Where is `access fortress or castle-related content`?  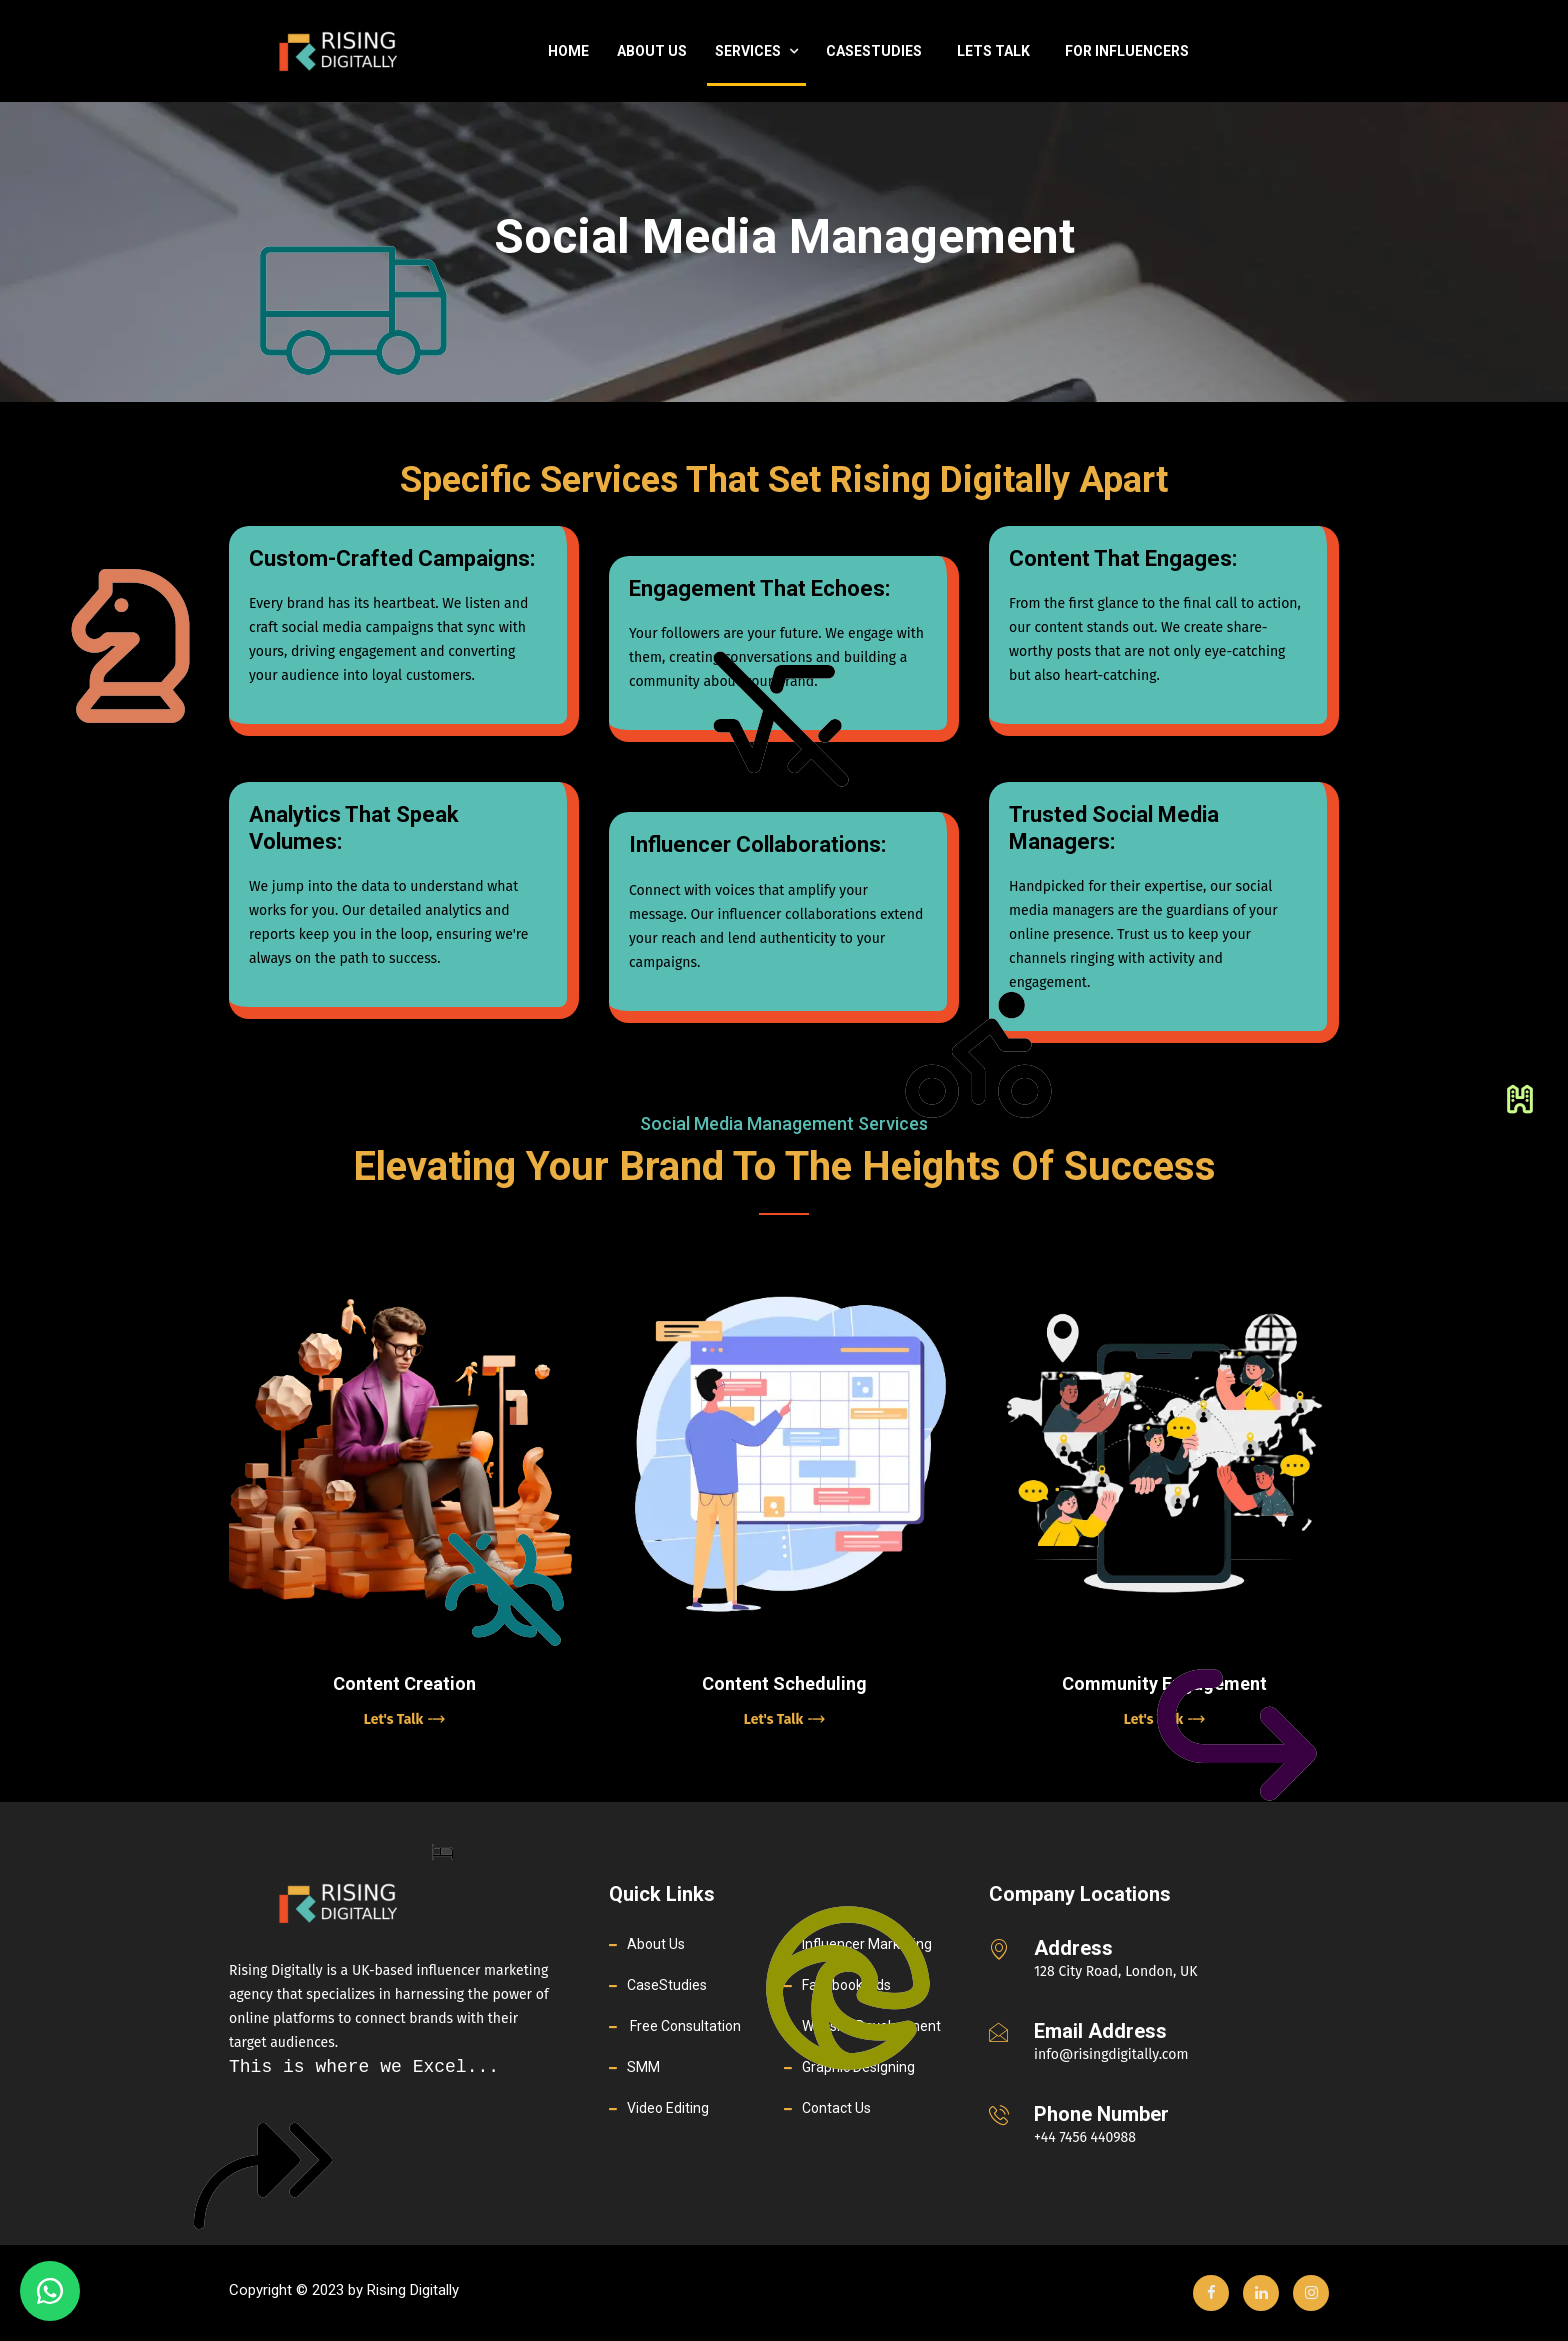 access fortress or castle-related content is located at coordinates (1520, 1099).